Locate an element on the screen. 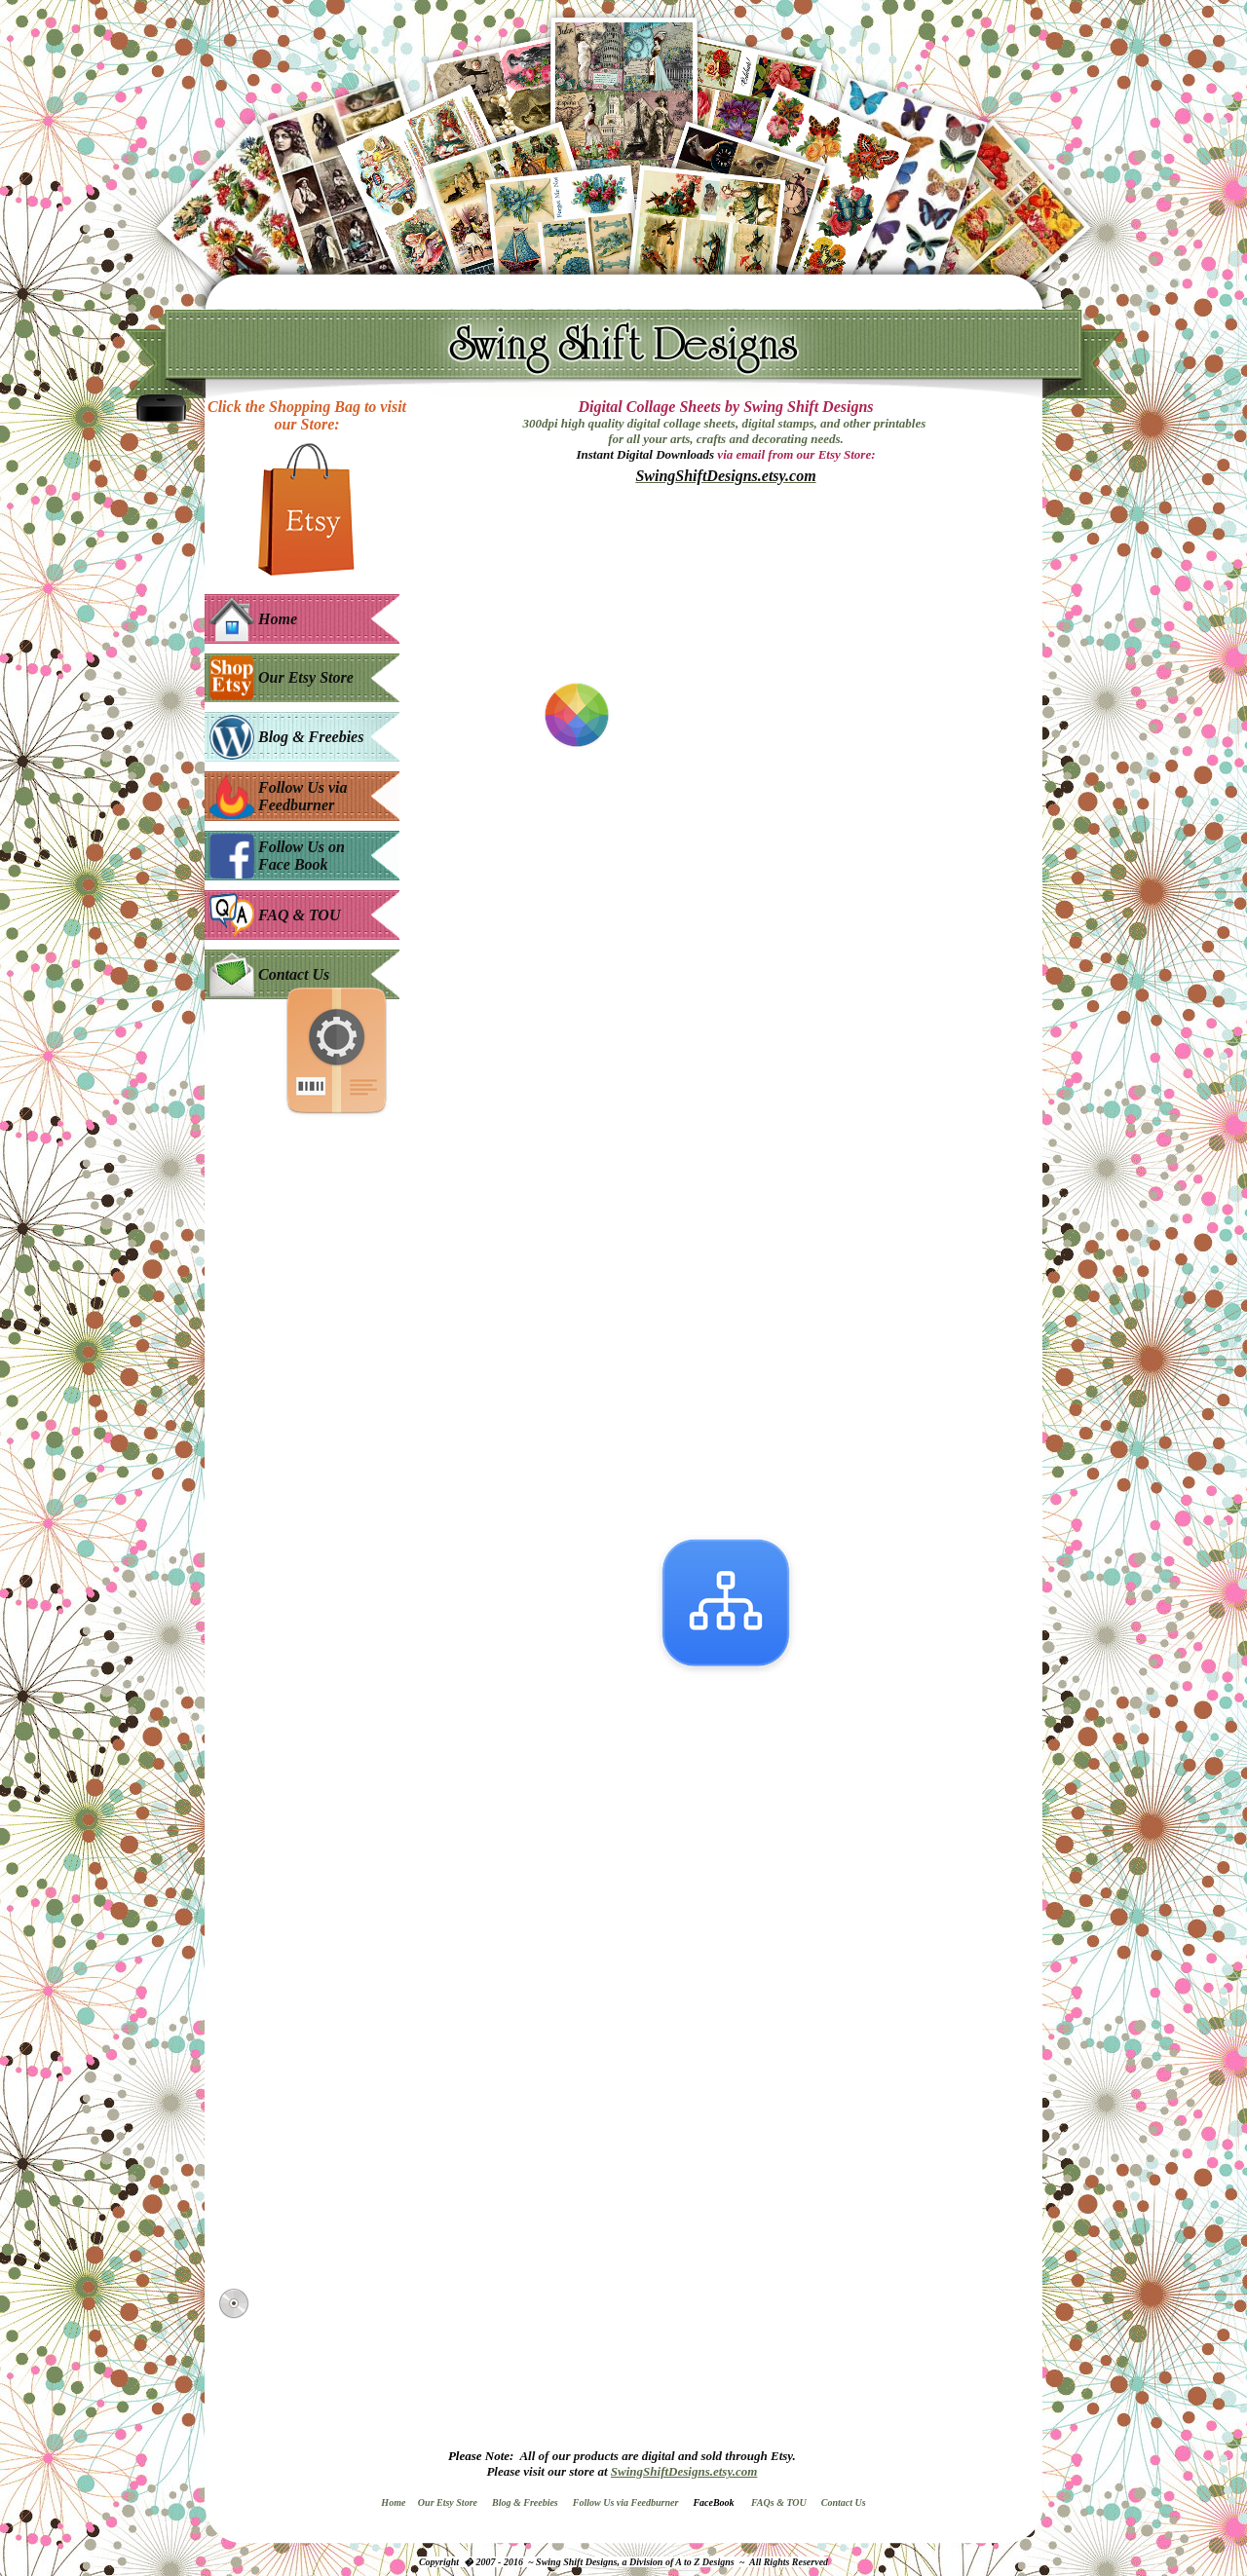  open color management settings is located at coordinates (577, 715).